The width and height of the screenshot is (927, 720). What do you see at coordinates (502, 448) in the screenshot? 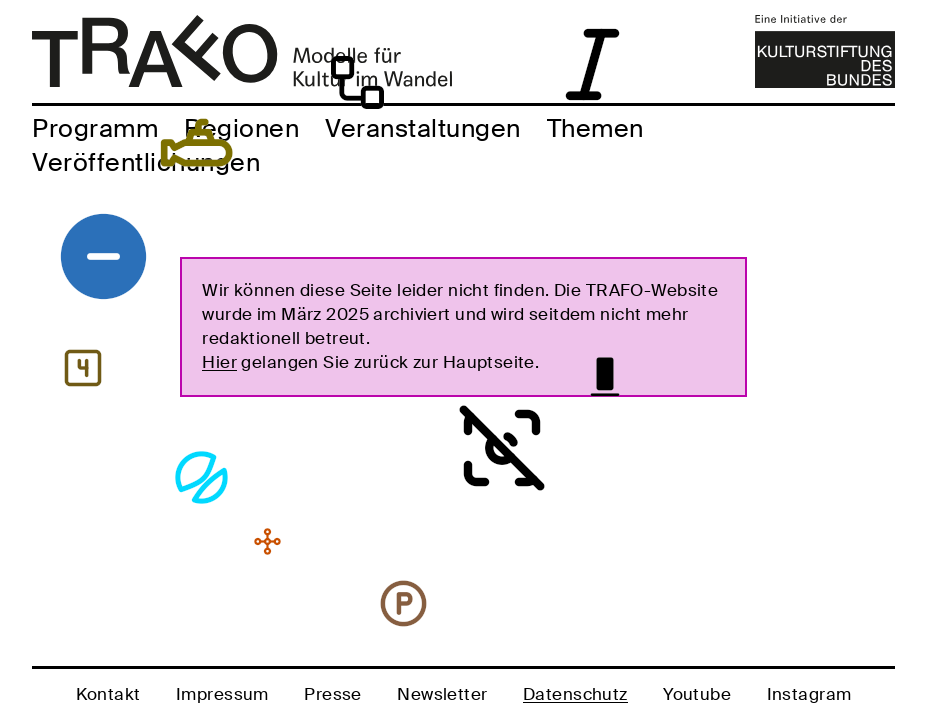
I see `screen capture disabled` at bounding box center [502, 448].